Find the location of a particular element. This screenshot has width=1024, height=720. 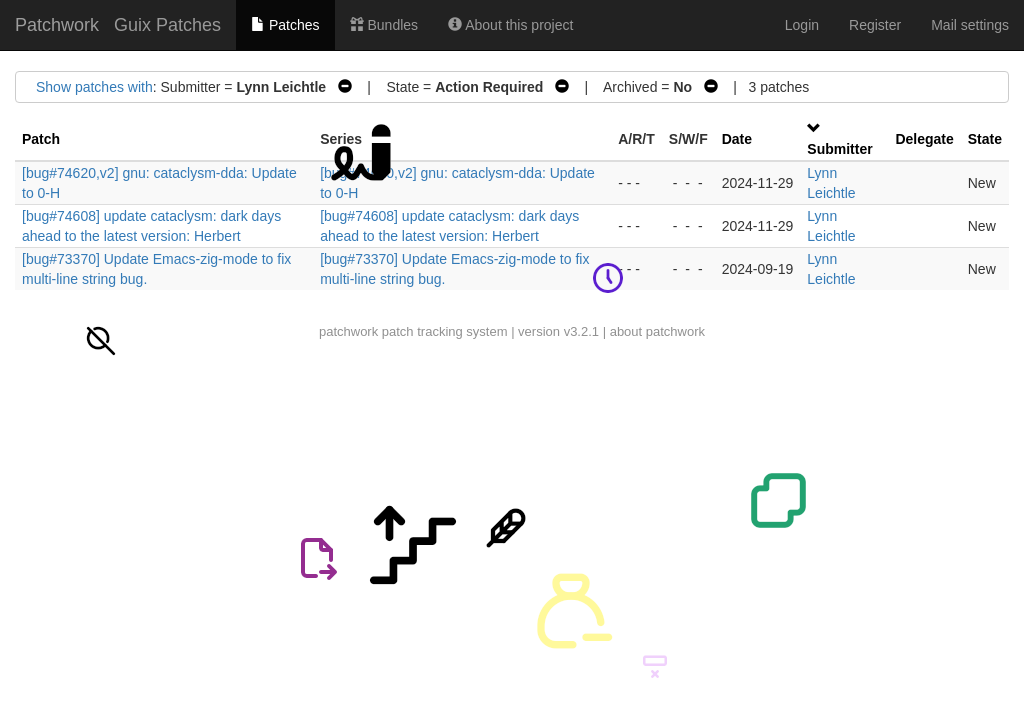

go up to the next floor is located at coordinates (413, 545).